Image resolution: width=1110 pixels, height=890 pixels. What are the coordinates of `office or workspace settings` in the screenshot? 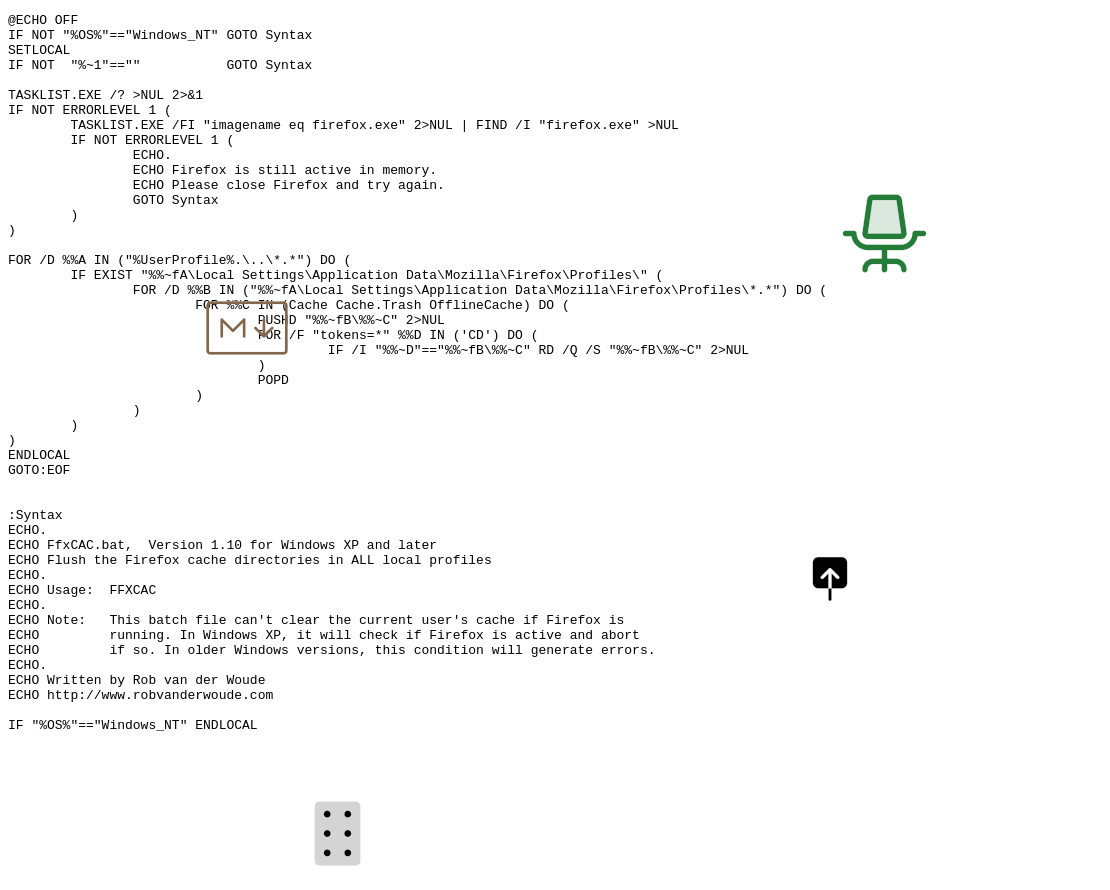 It's located at (884, 233).